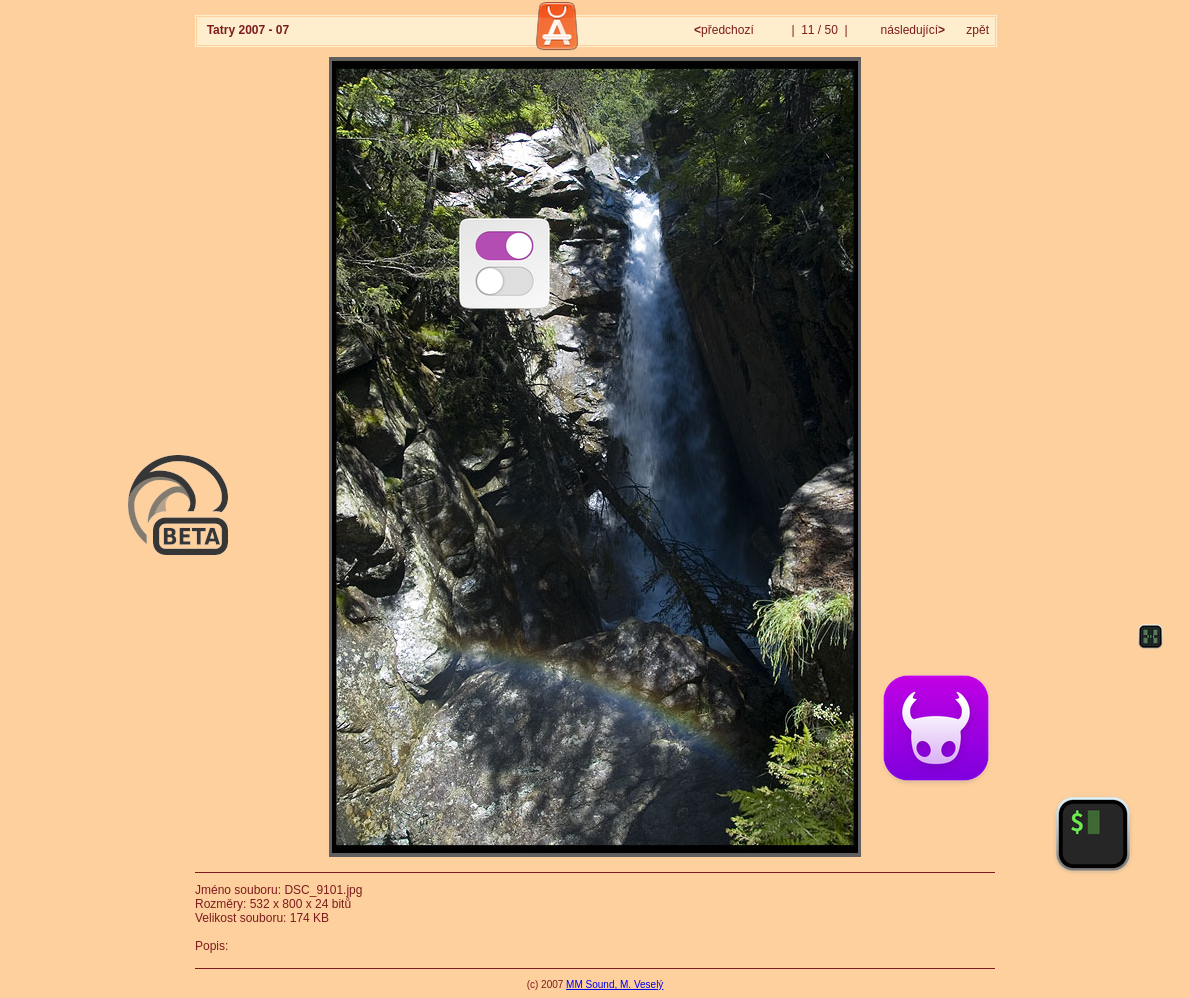 This screenshot has height=998, width=1190. What do you see at coordinates (1150, 636) in the screenshot?
I see `open htop system monitor` at bounding box center [1150, 636].